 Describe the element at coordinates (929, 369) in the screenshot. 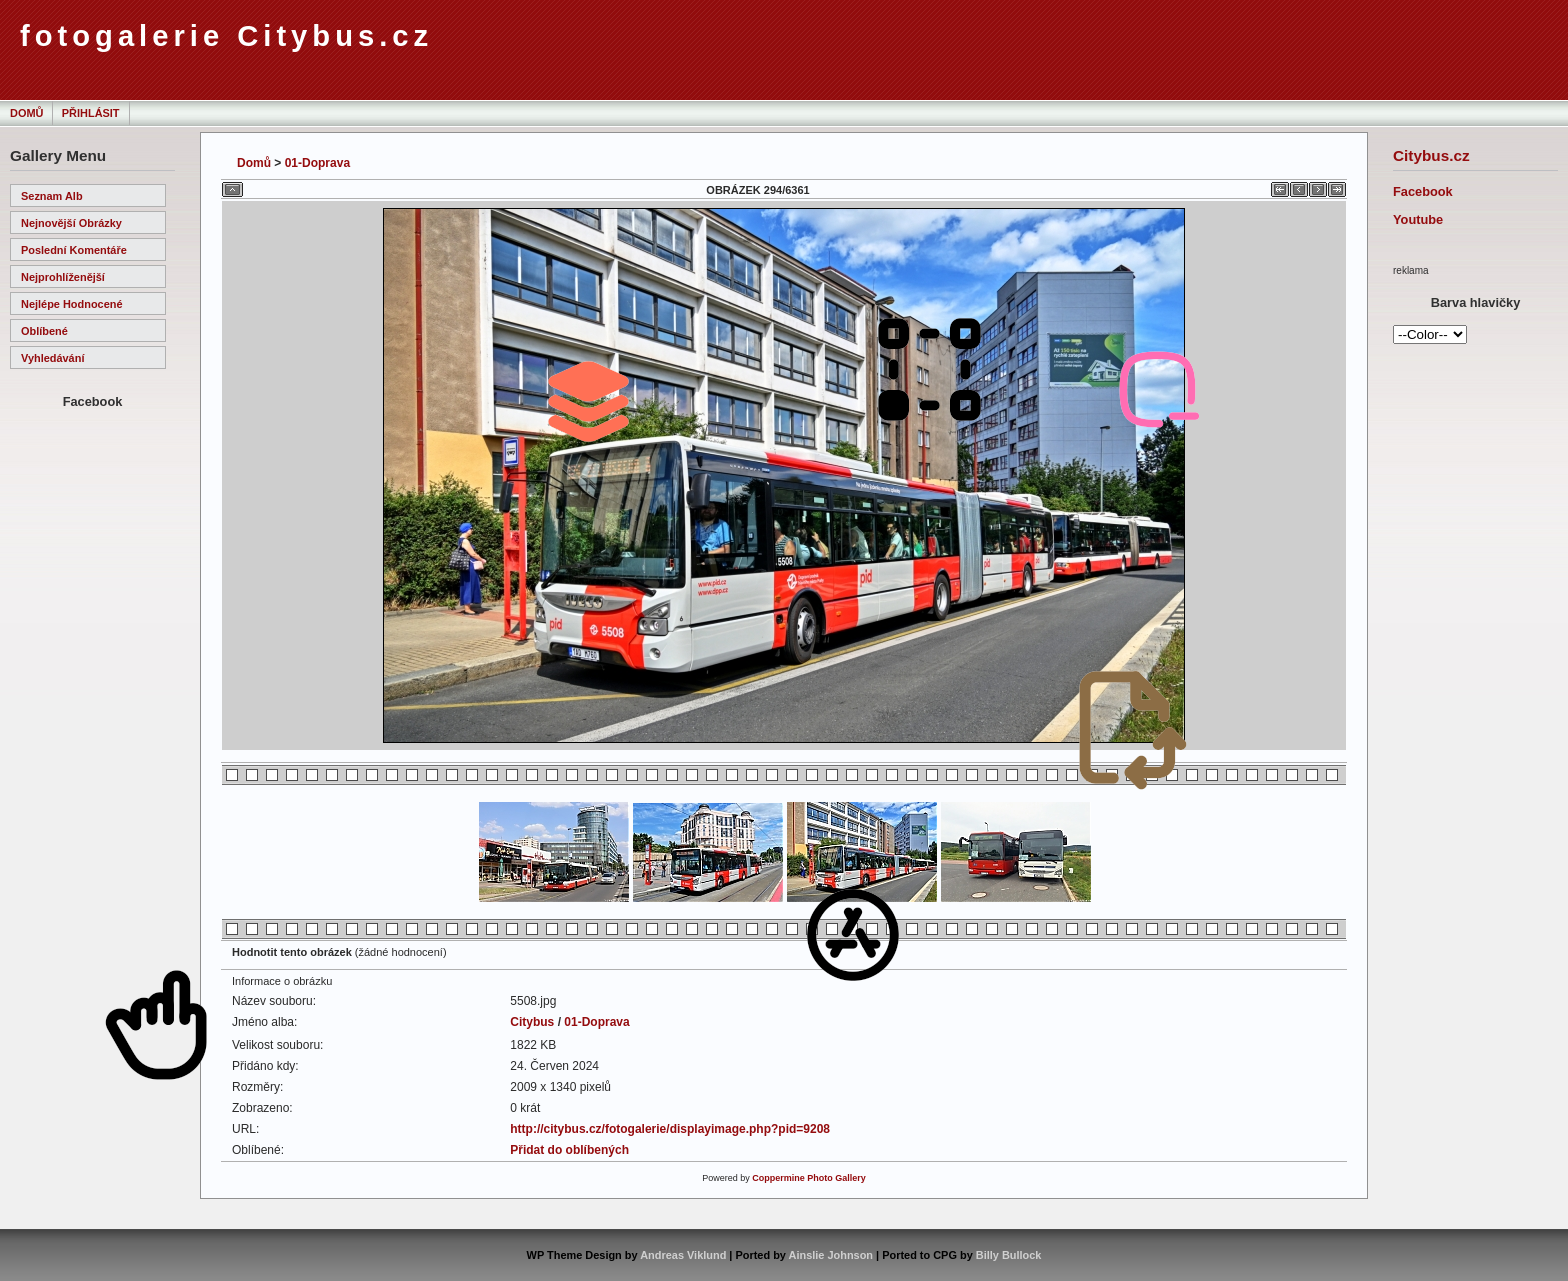

I see `set transform anchor to bottom-left corner` at that location.